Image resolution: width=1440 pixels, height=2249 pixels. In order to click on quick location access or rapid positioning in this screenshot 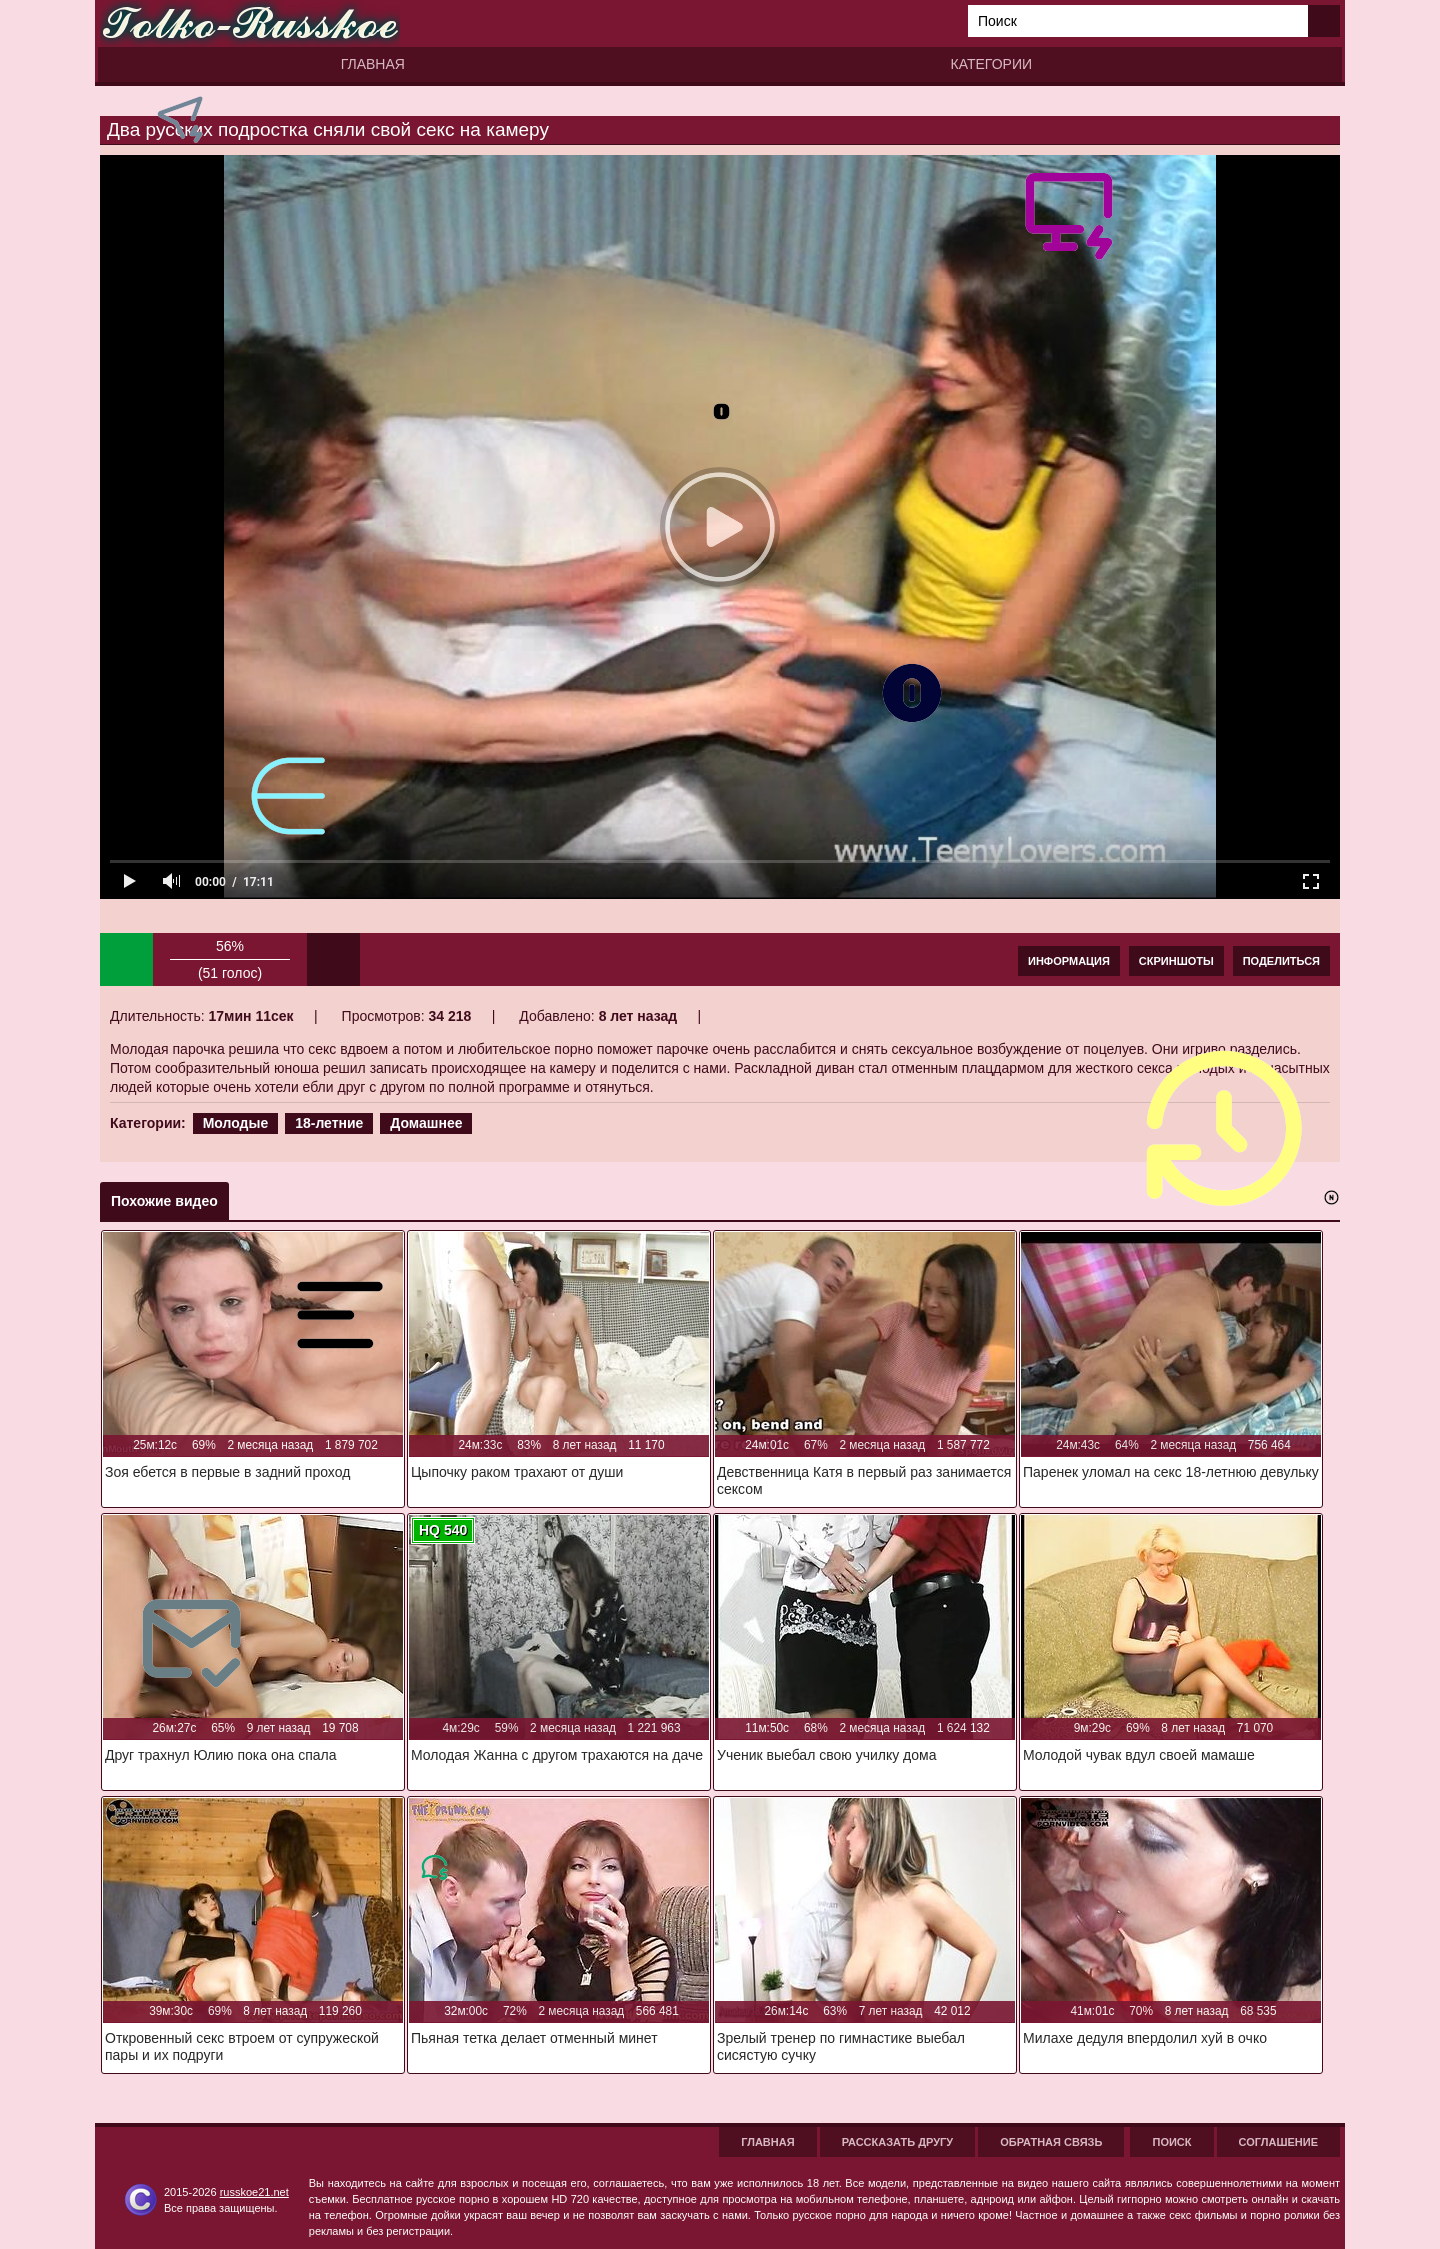, I will do `click(180, 118)`.